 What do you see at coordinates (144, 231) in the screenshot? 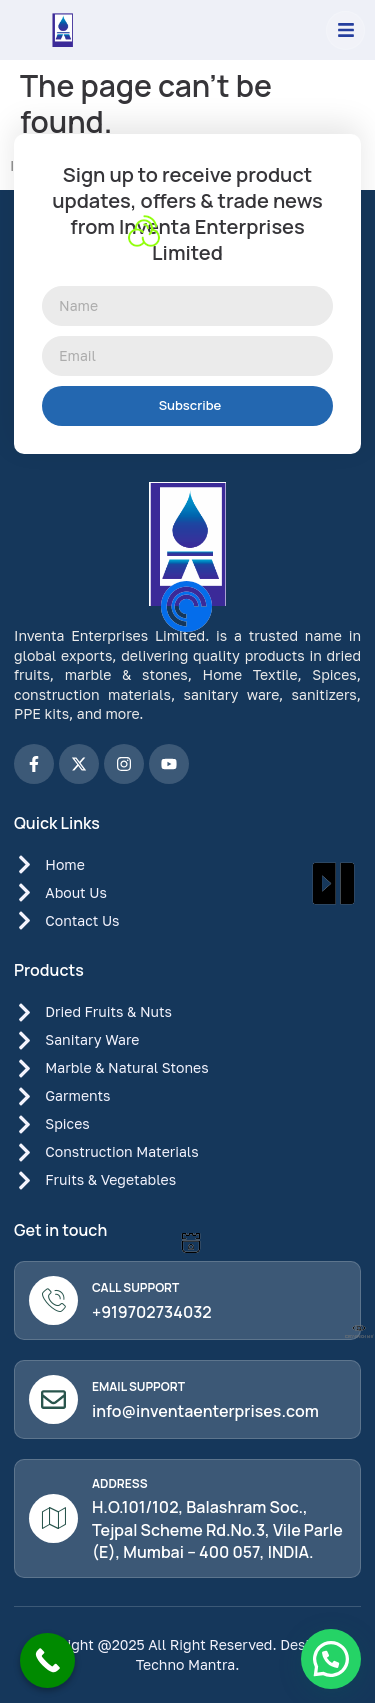
I see `sonarqube cloud logo` at bounding box center [144, 231].